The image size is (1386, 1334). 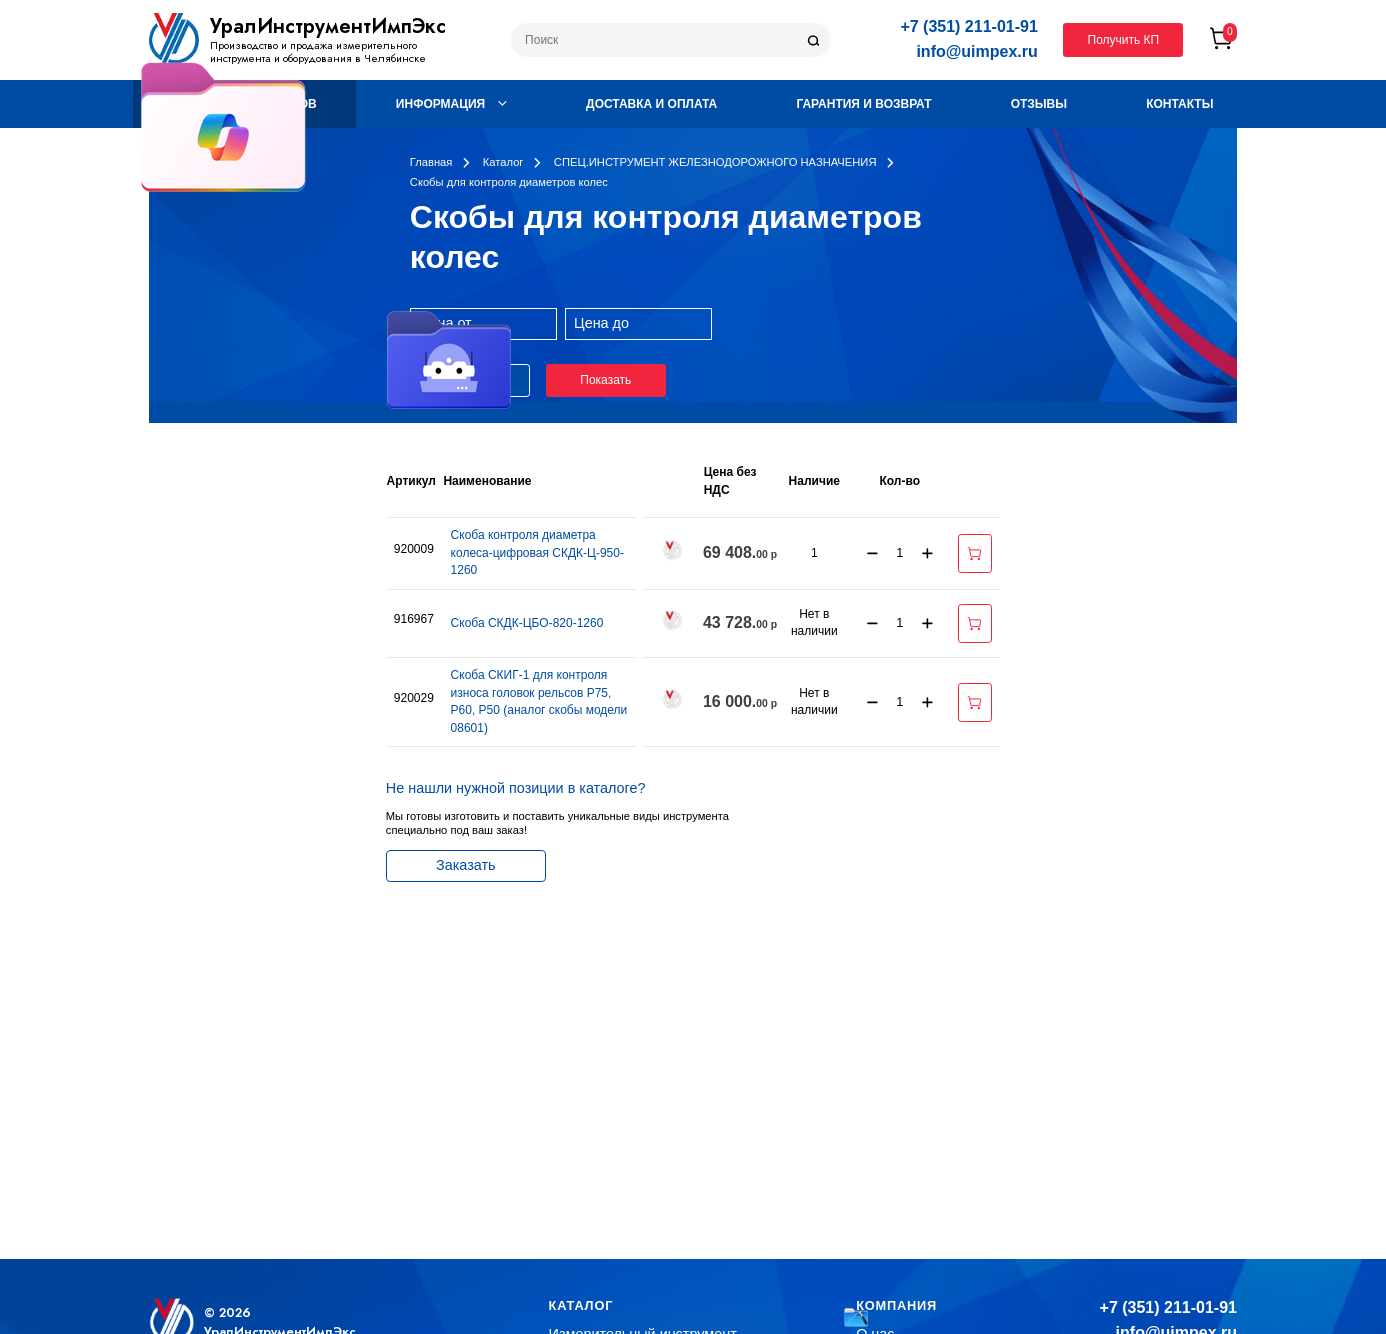 What do you see at coordinates (222, 131) in the screenshot?
I see `open folder containing microsoft copilot 365 files` at bounding box center [222, 131].